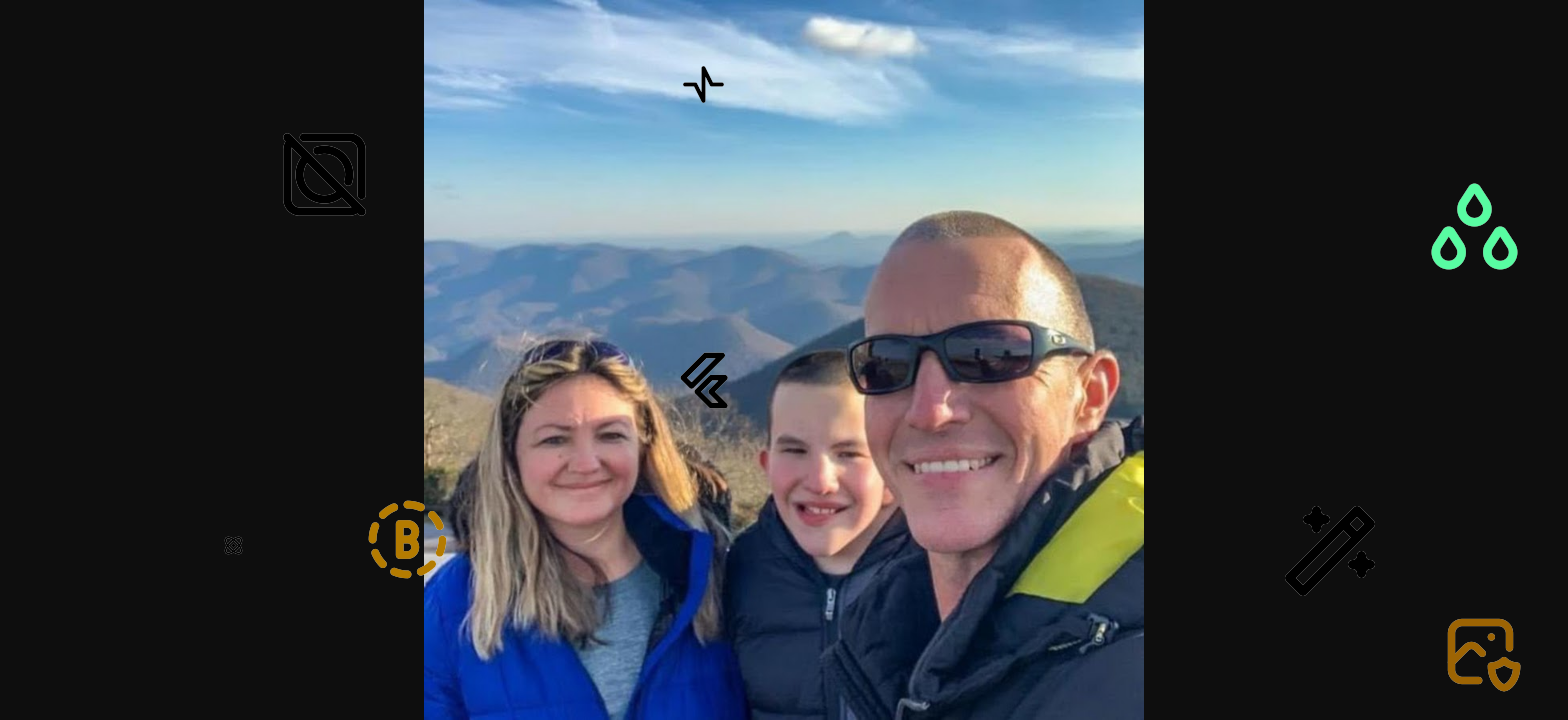  I want to click on indicates a draft or pending bold formatting option, so click(407, 539).